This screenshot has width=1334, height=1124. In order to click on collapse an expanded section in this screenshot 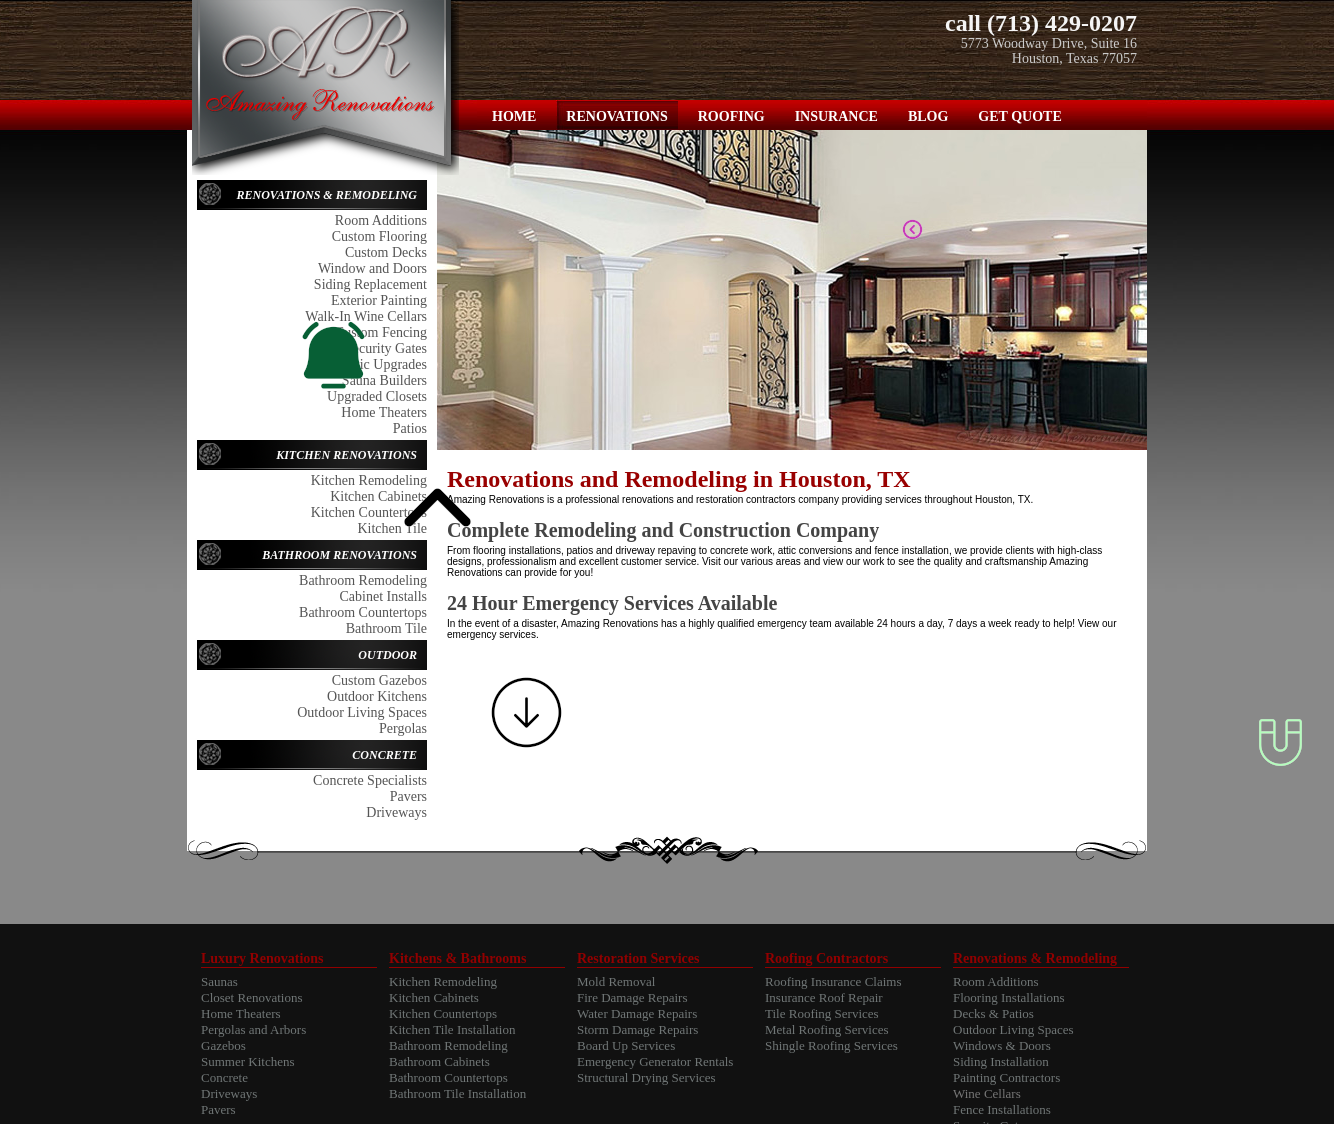, I will do `click(437, 507)`.